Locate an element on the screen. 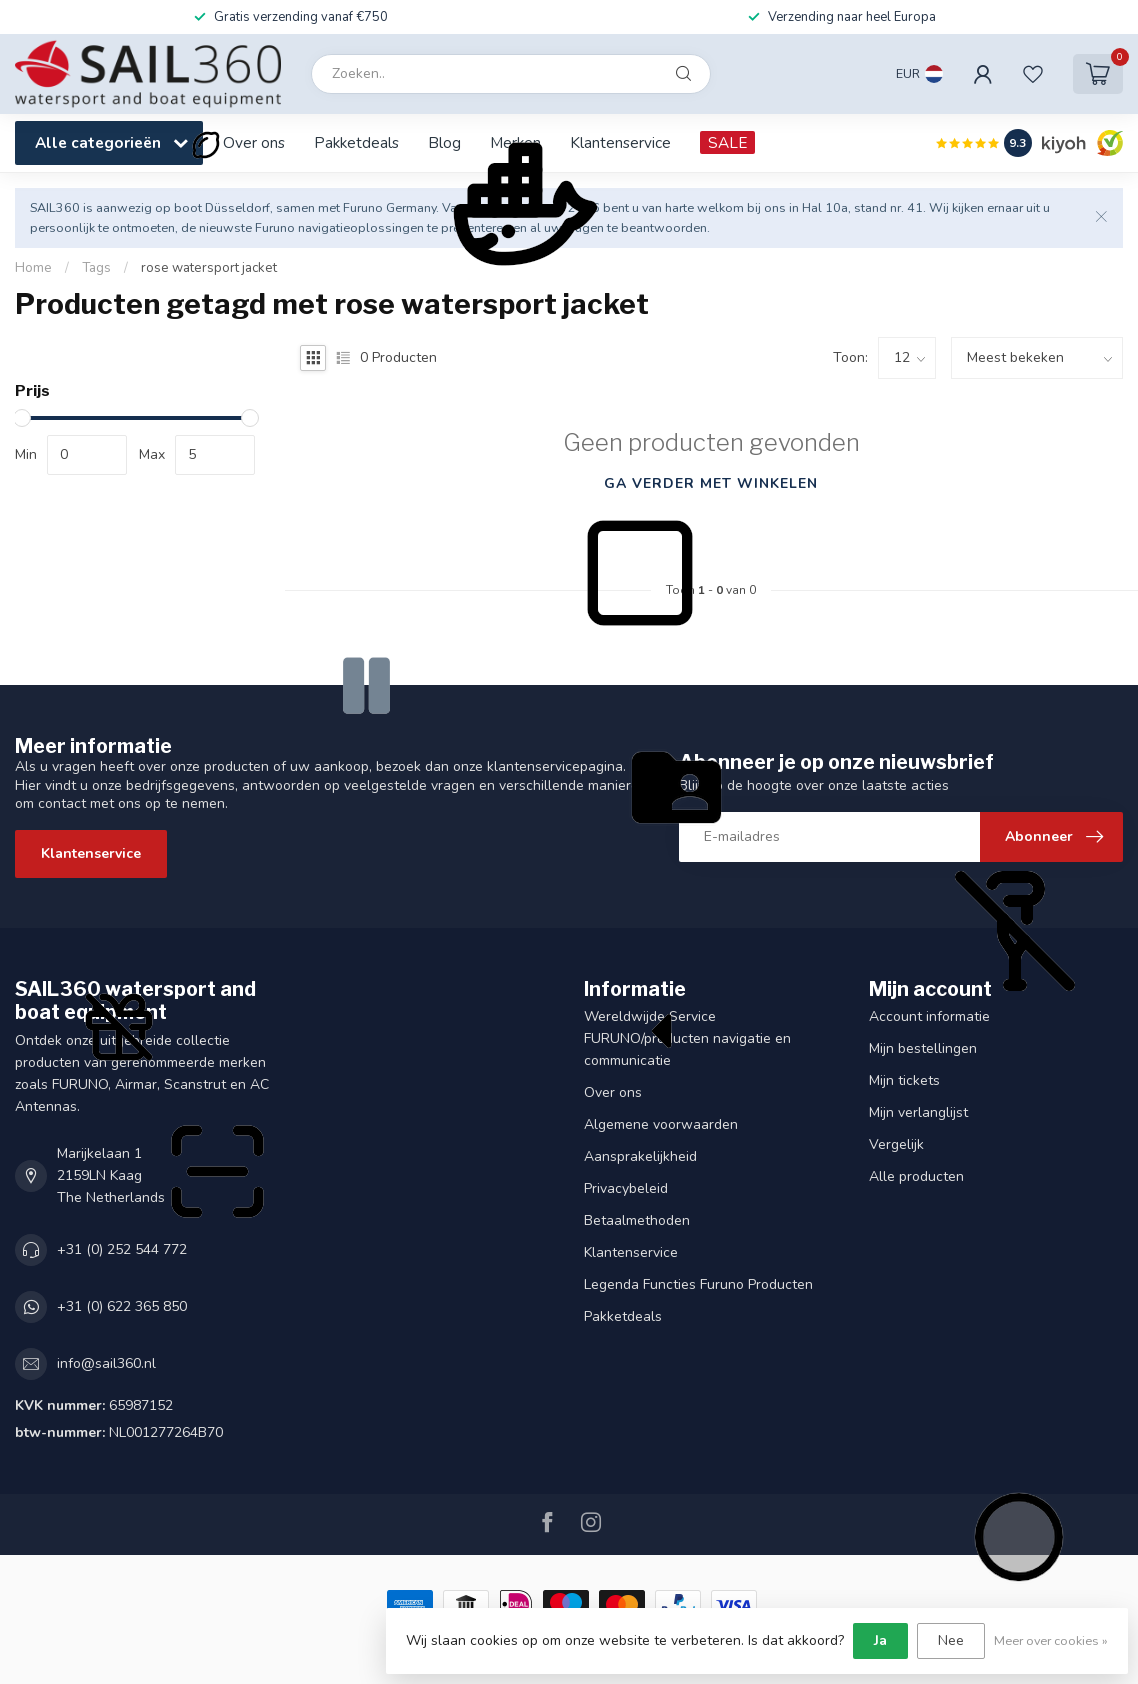 The width and height of the screenshot is (1138, 1684). gift or reward unavailable is located at coordinates (119, 1027).